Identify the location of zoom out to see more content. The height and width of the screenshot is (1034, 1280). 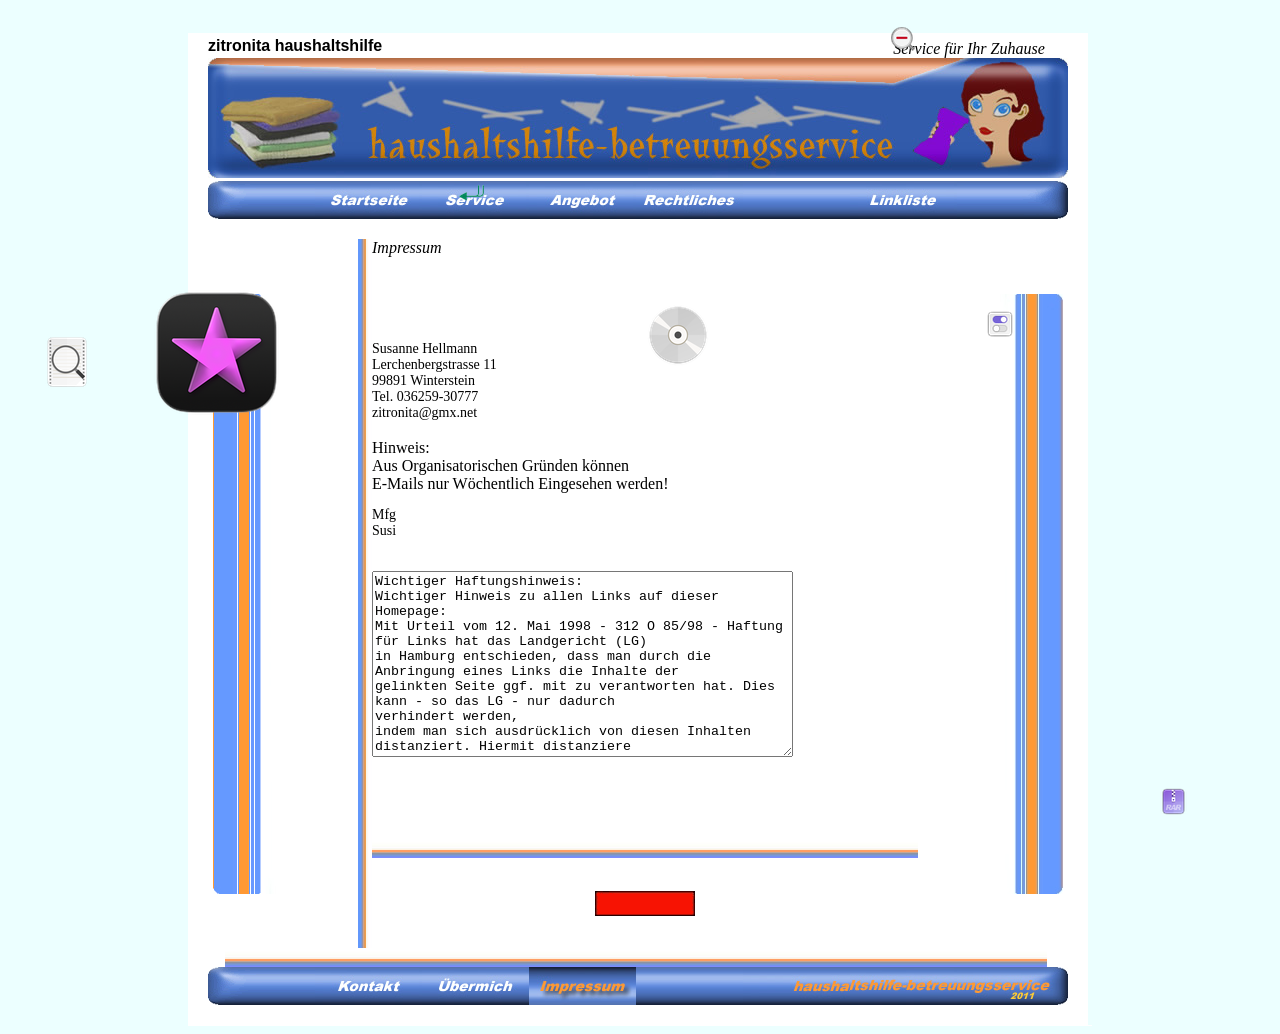
(903, 39).